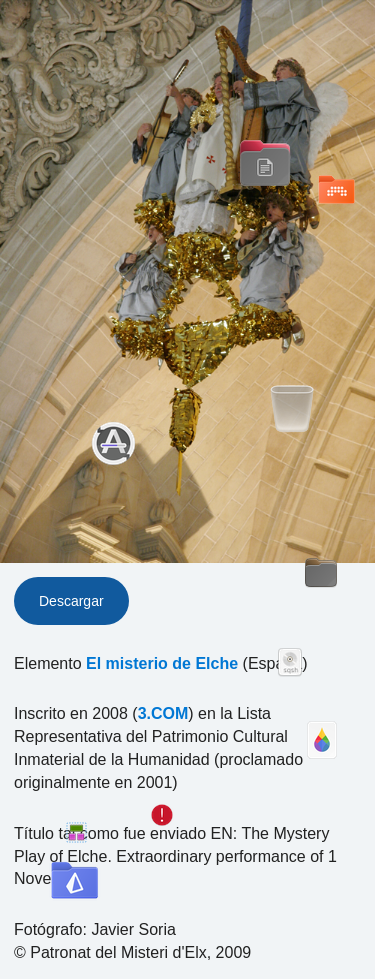 The height and width of the screenshot is (979, 375). I want to click on open a folder to view its contents, so click(321, 572).